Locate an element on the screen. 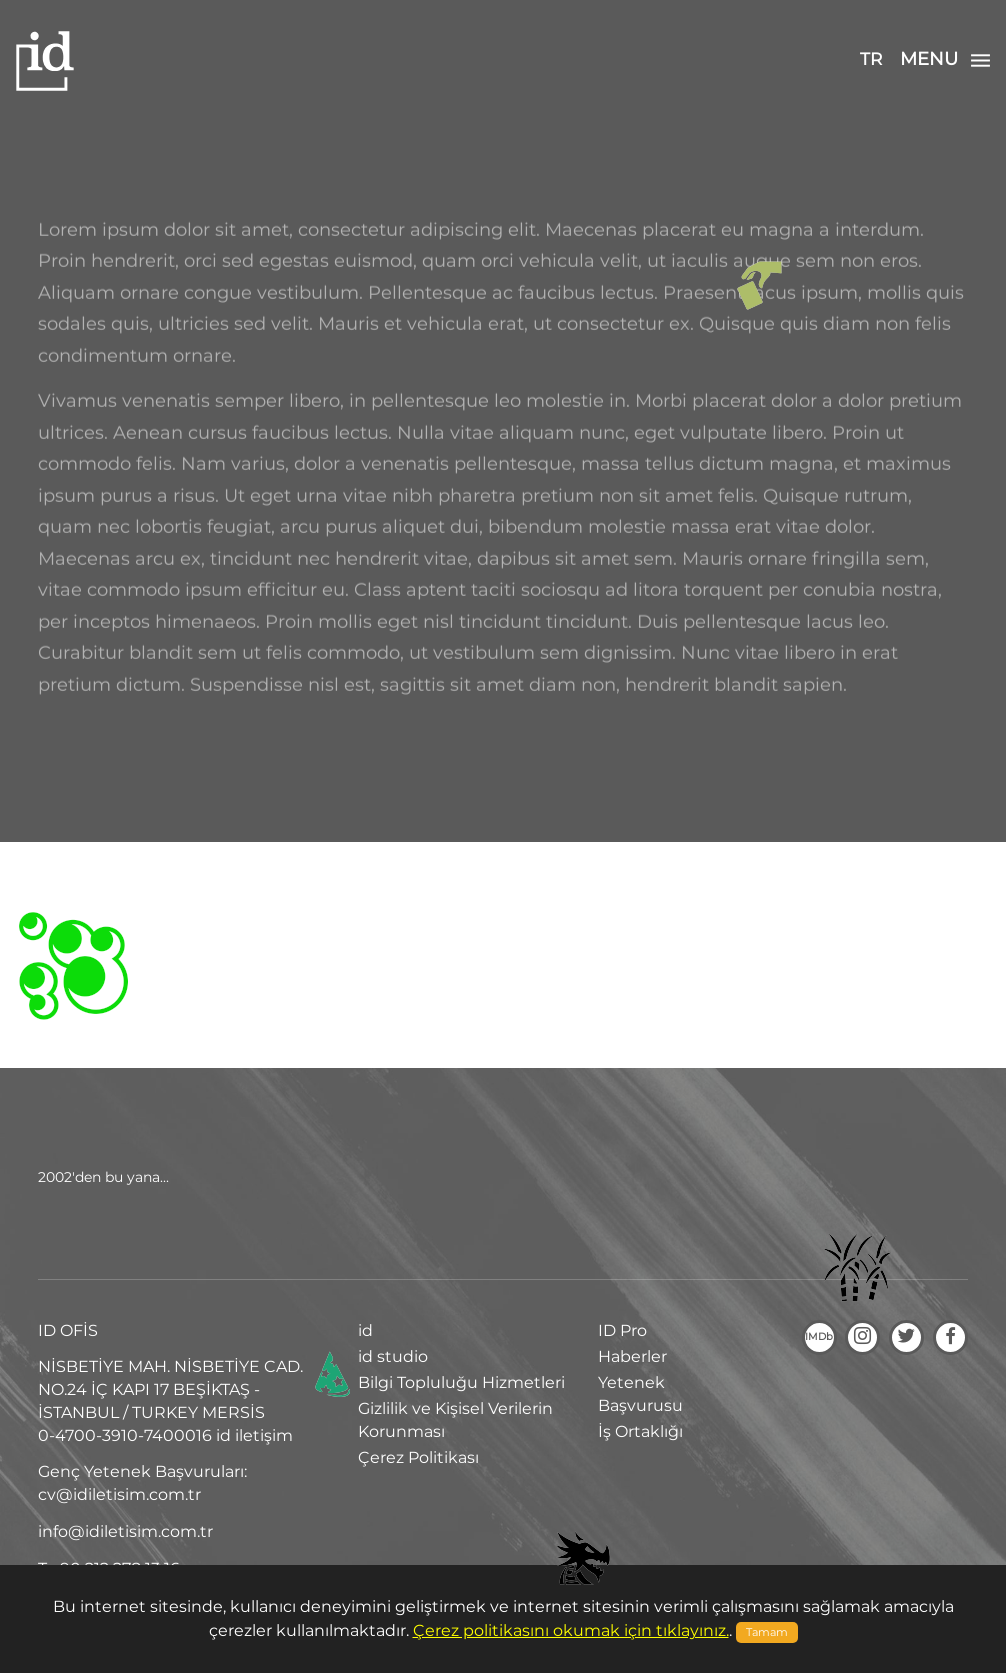 The height and width of the screenshot is (1673, 1006). indicates a celebration or birthday event is located at coordinates (332, 1374).